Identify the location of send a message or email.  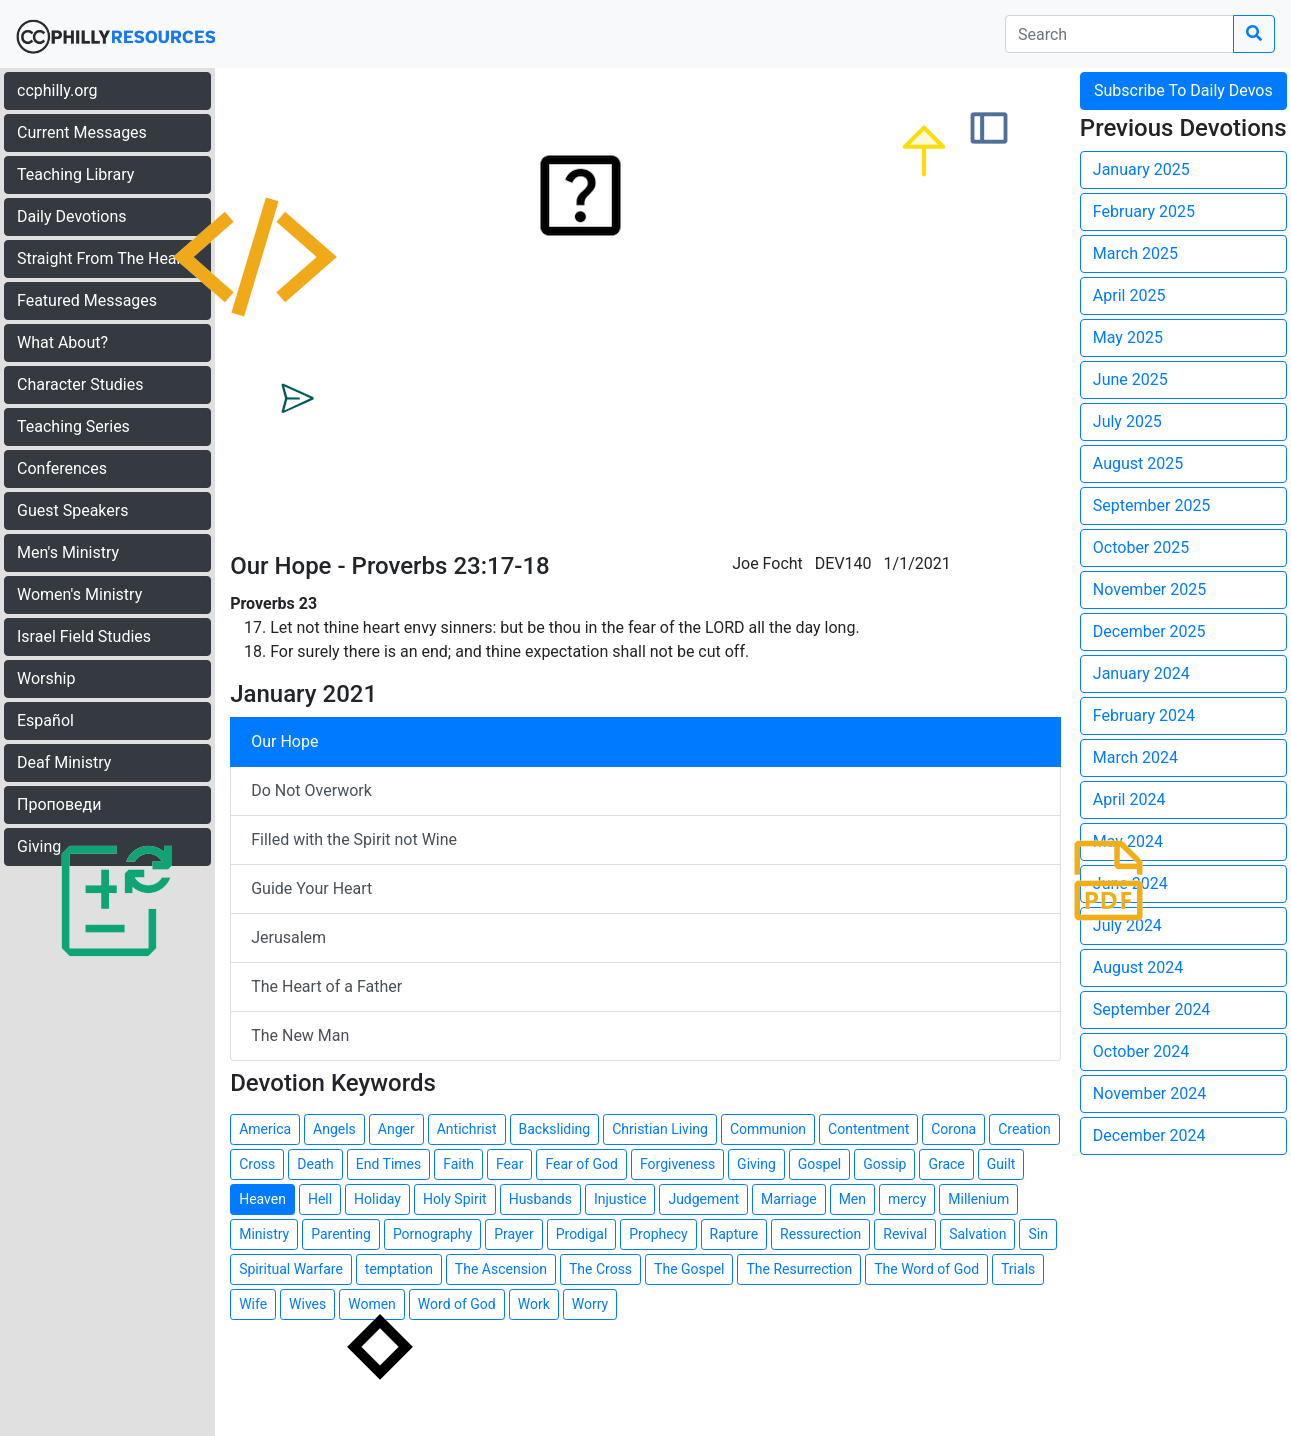
(297, 398).